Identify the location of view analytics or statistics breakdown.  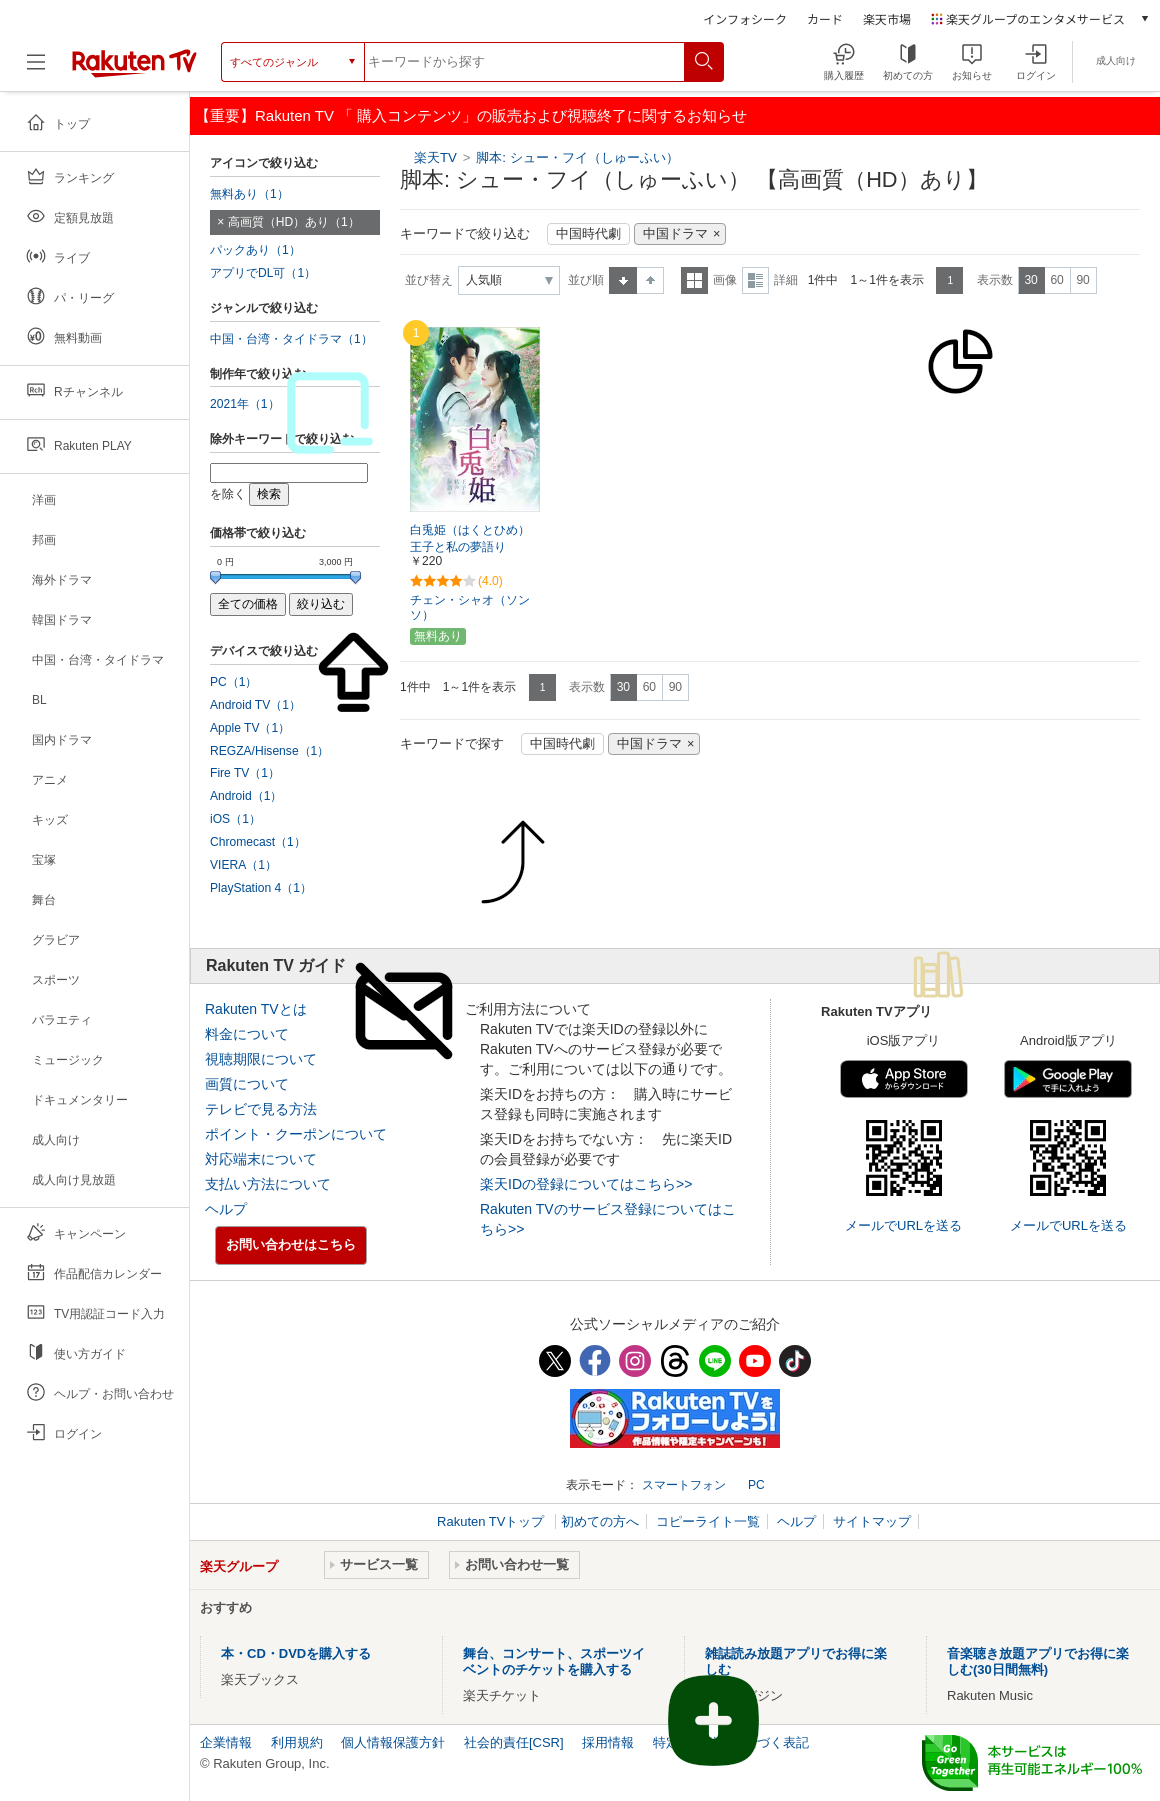
(960, 361).